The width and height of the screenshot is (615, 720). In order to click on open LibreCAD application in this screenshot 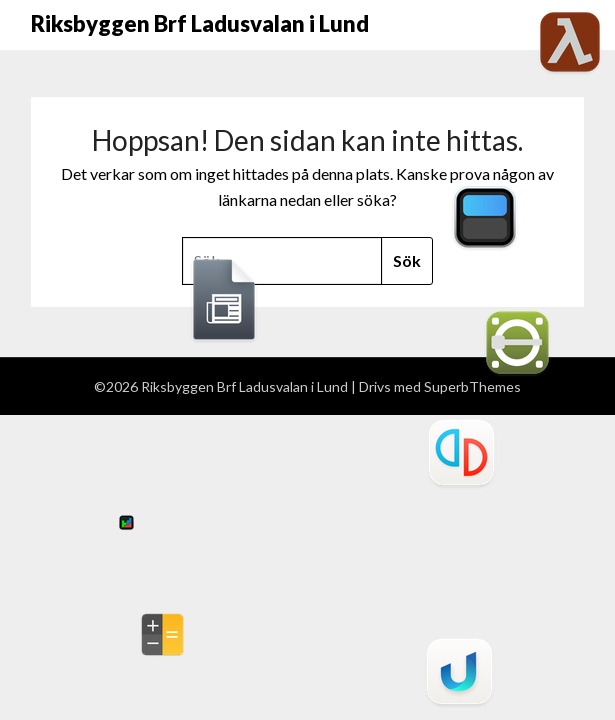, I will do `click(517, 342)`.